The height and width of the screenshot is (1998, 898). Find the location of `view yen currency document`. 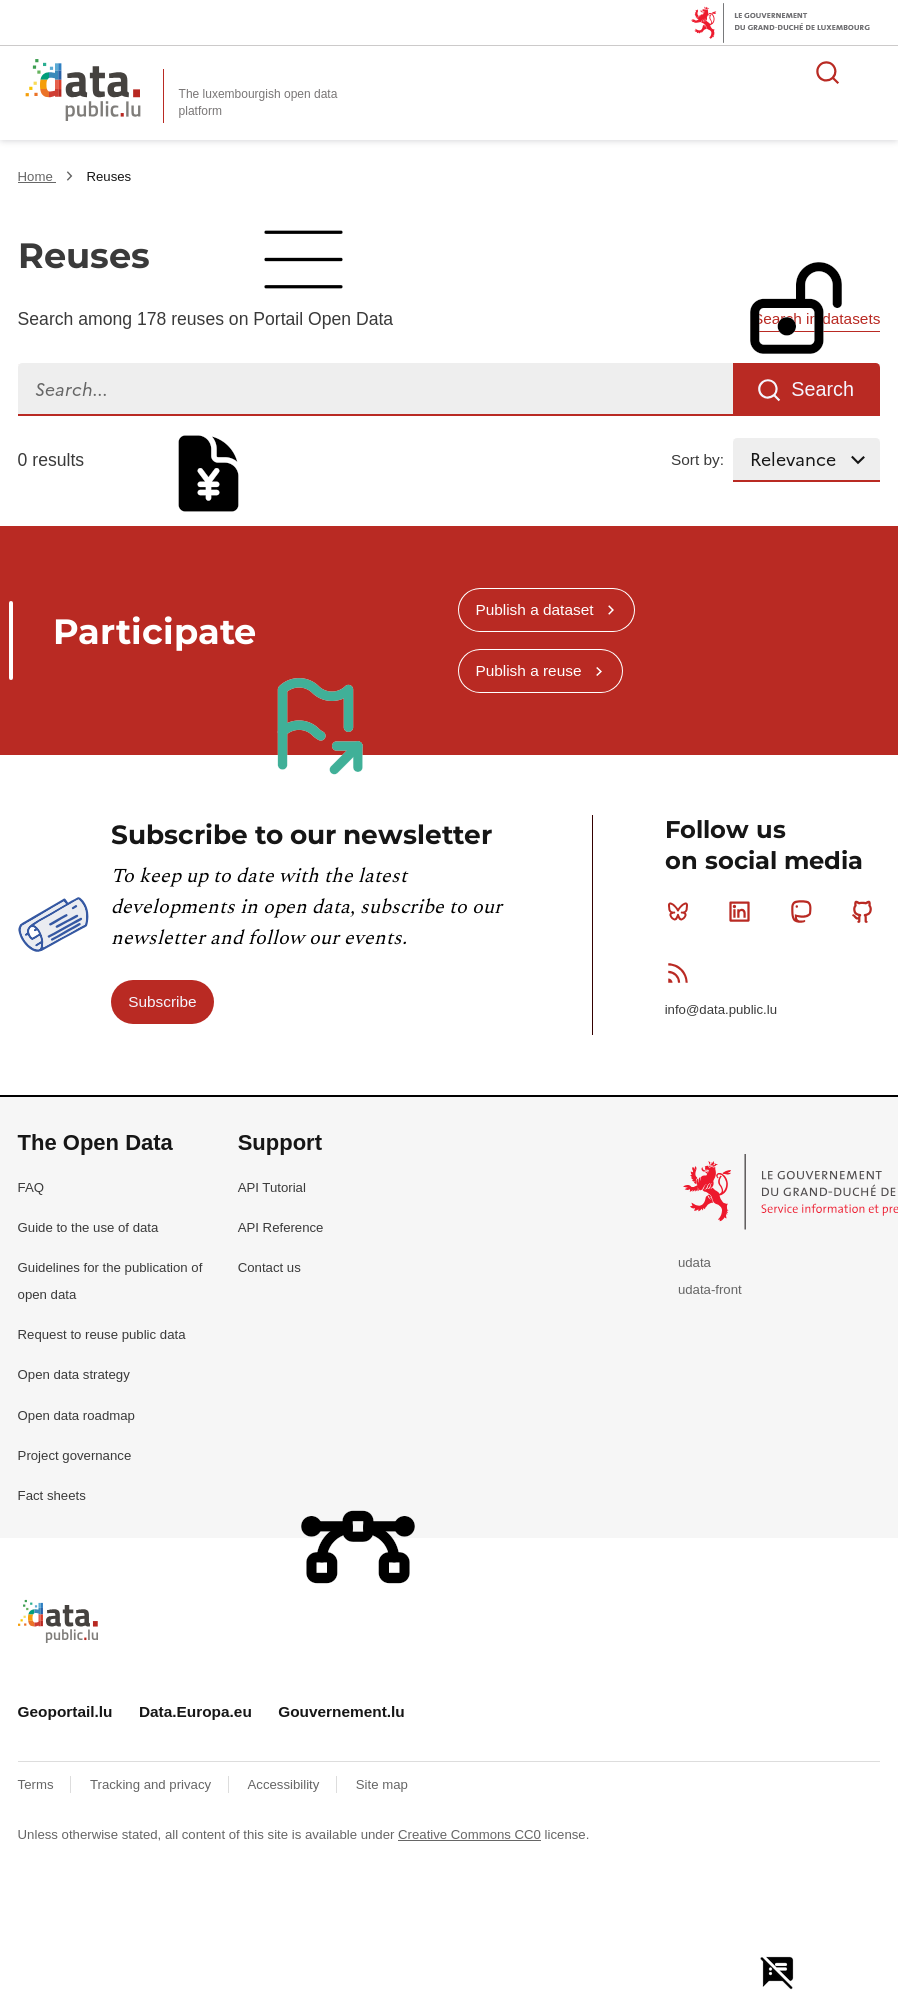

view yen currency document is located at coordinates (208, 473).